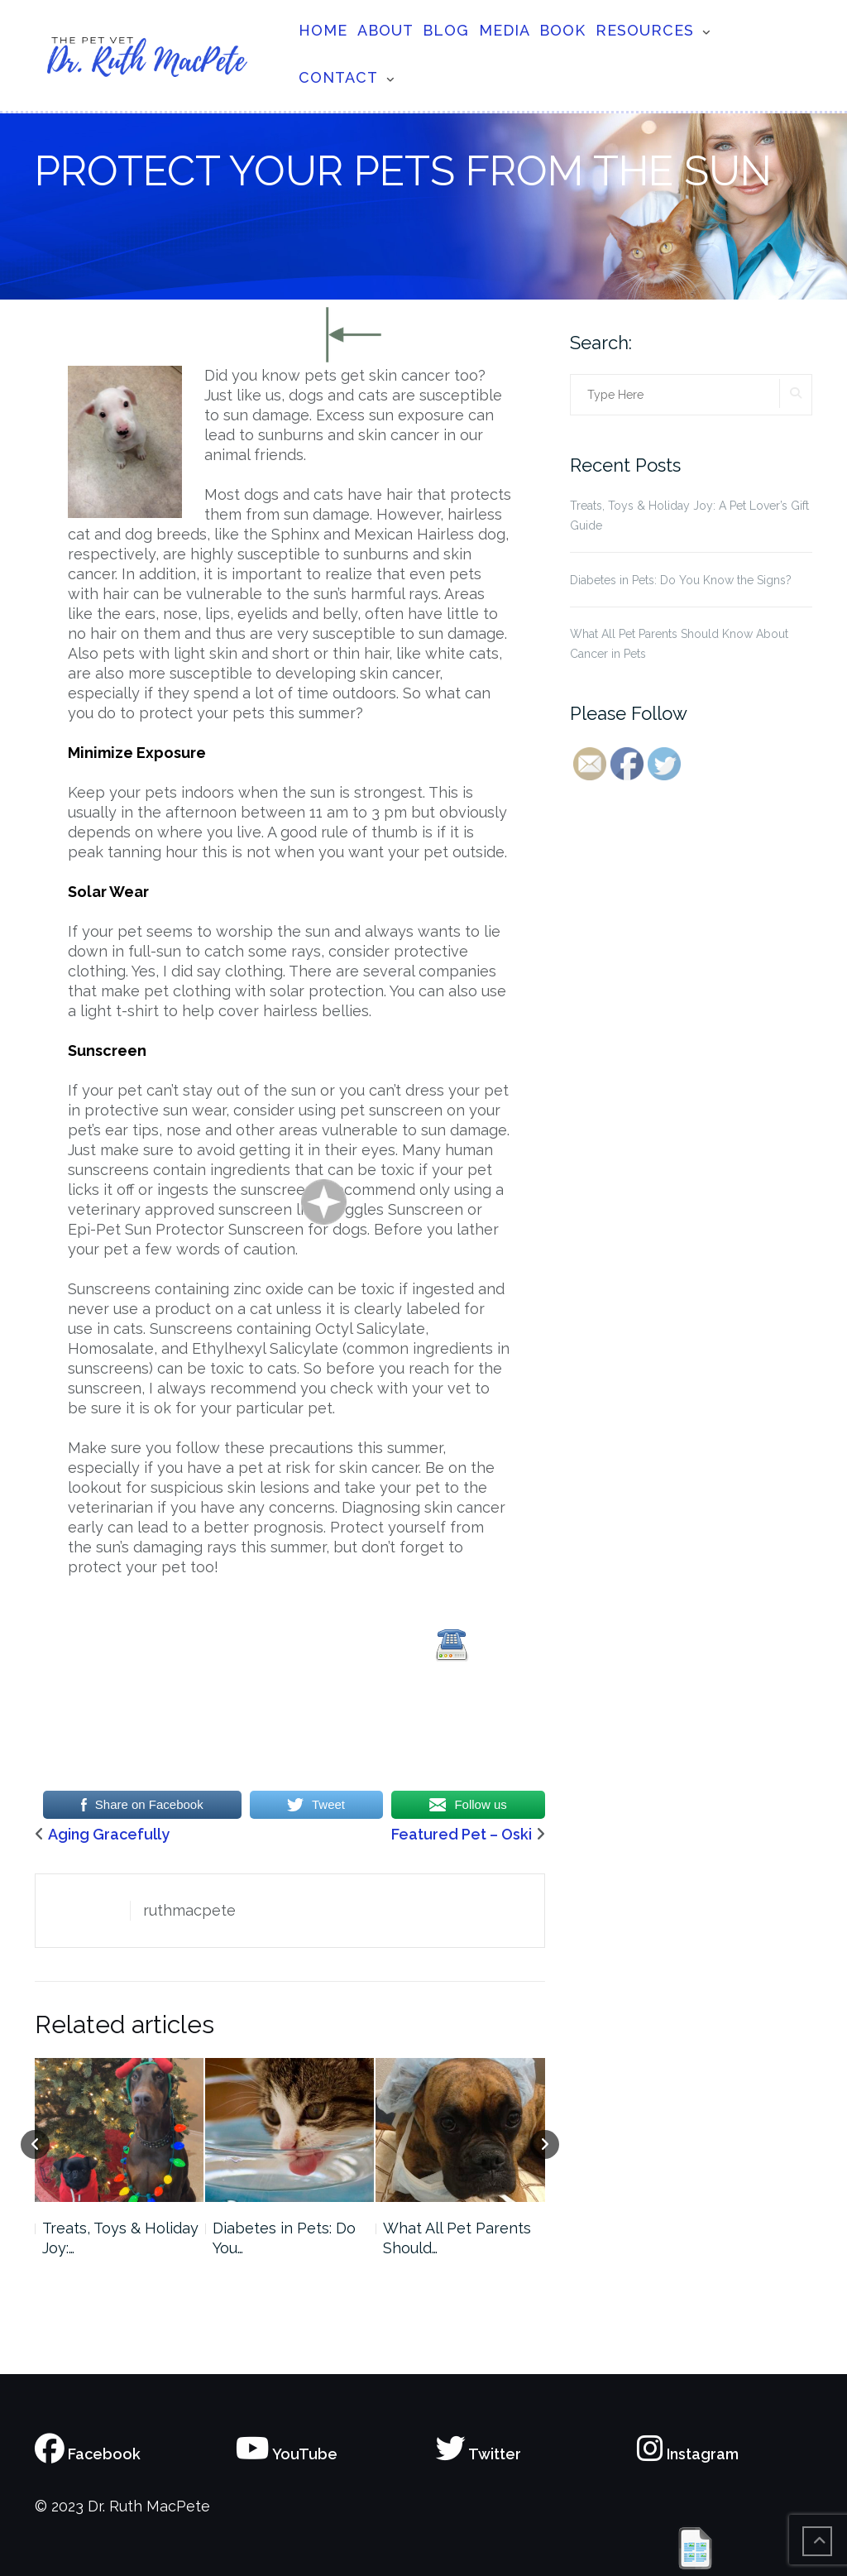 This screenshot has width=847, height=2576. What do you see at coordinates (695, 2548) in the screenshot?
I see `libreoffice master document file type` at bounding box center [695, 2548].